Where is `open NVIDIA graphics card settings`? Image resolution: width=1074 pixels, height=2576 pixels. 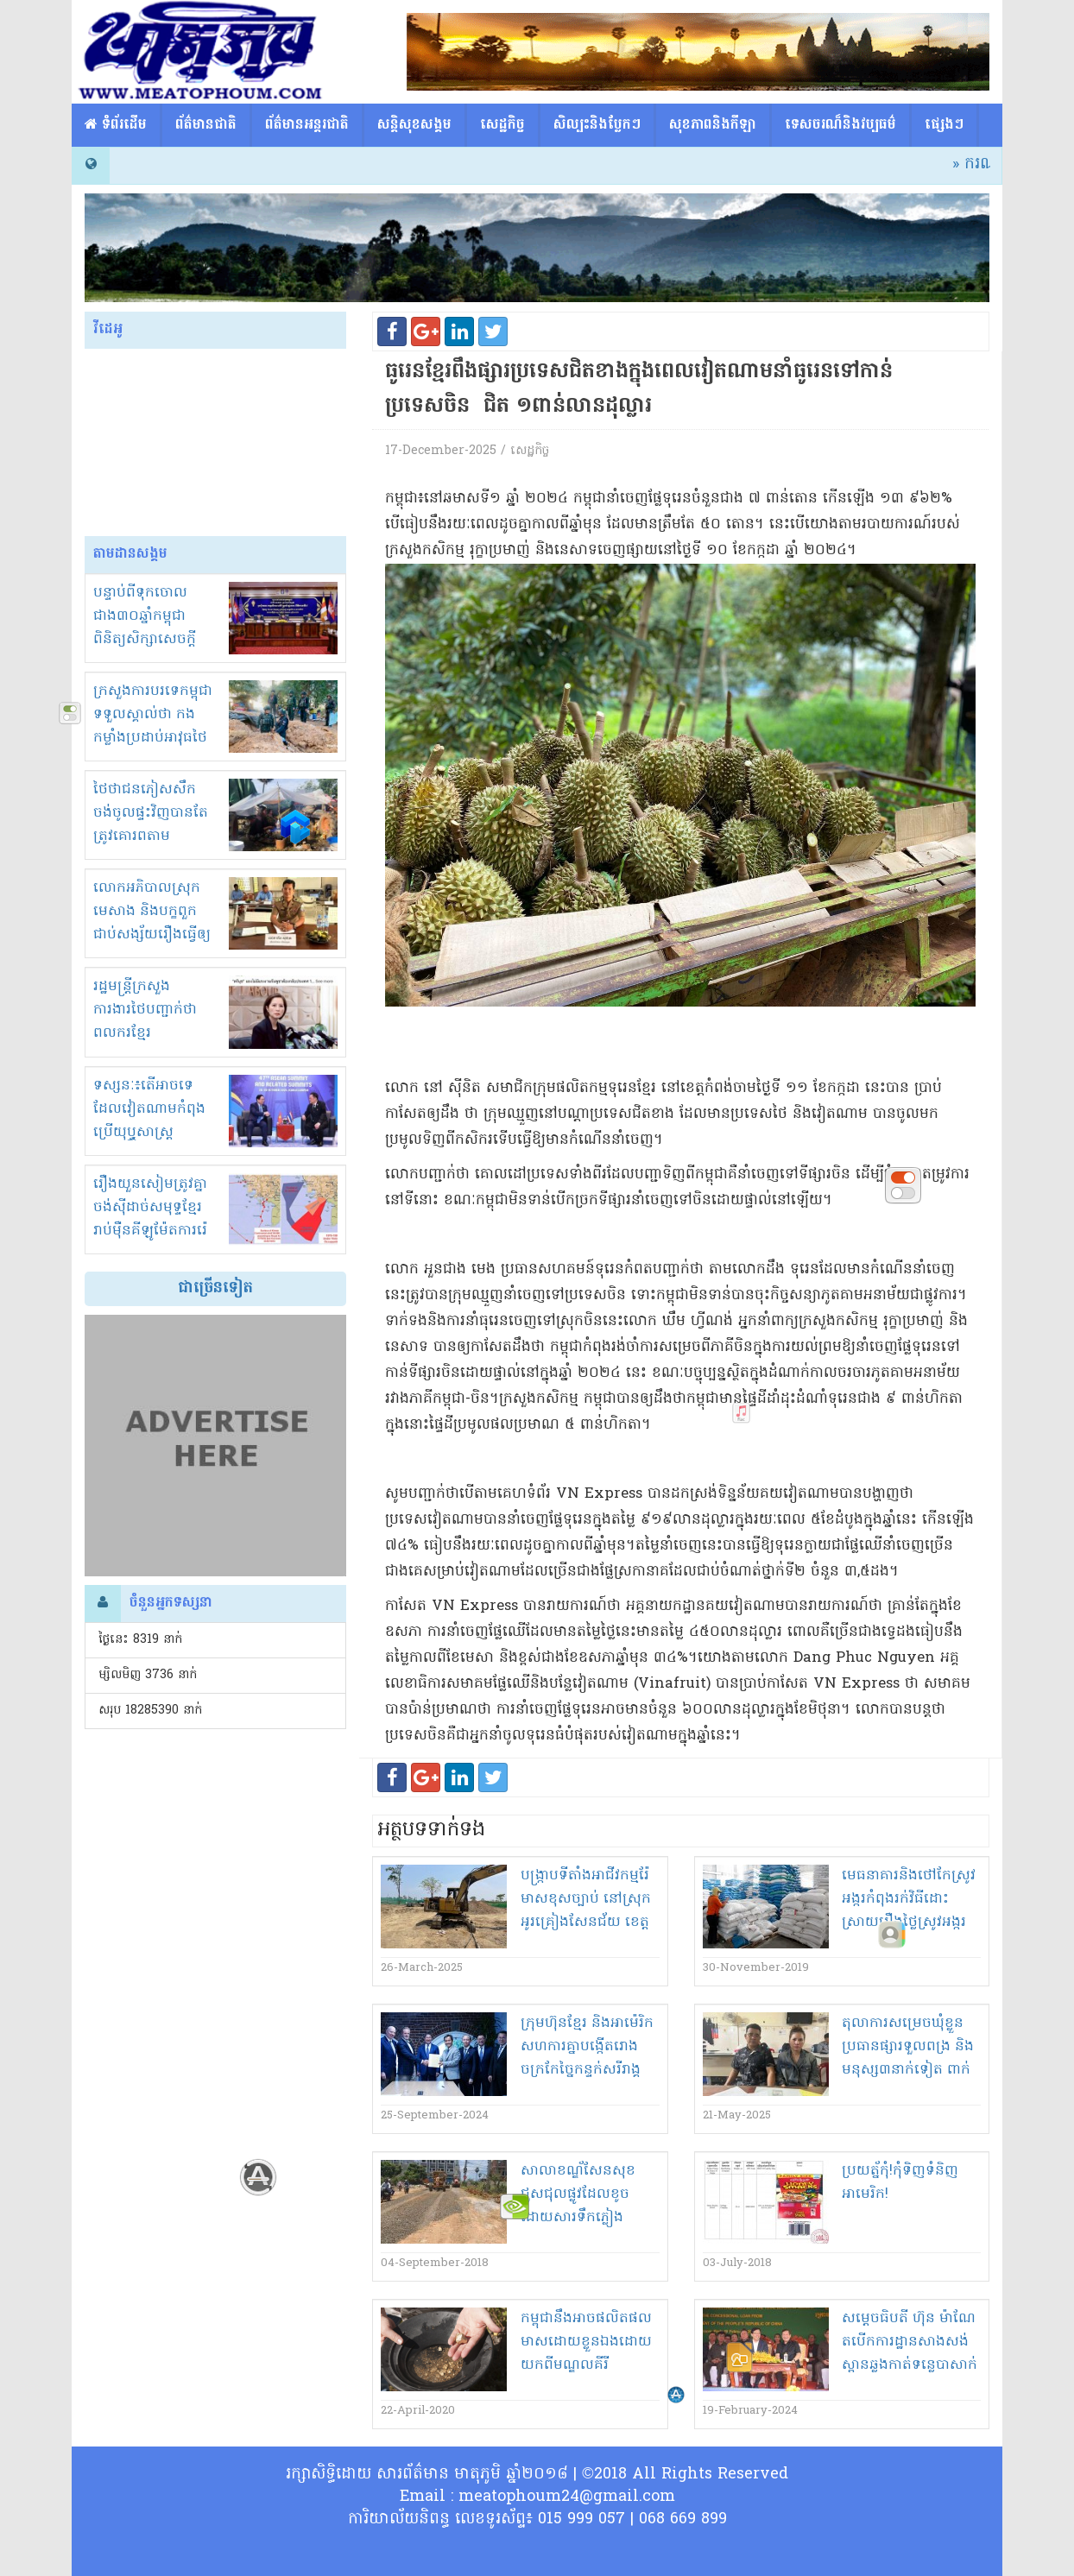 open NVIDIA graphics card settings is located at coordinates (515, 2207).